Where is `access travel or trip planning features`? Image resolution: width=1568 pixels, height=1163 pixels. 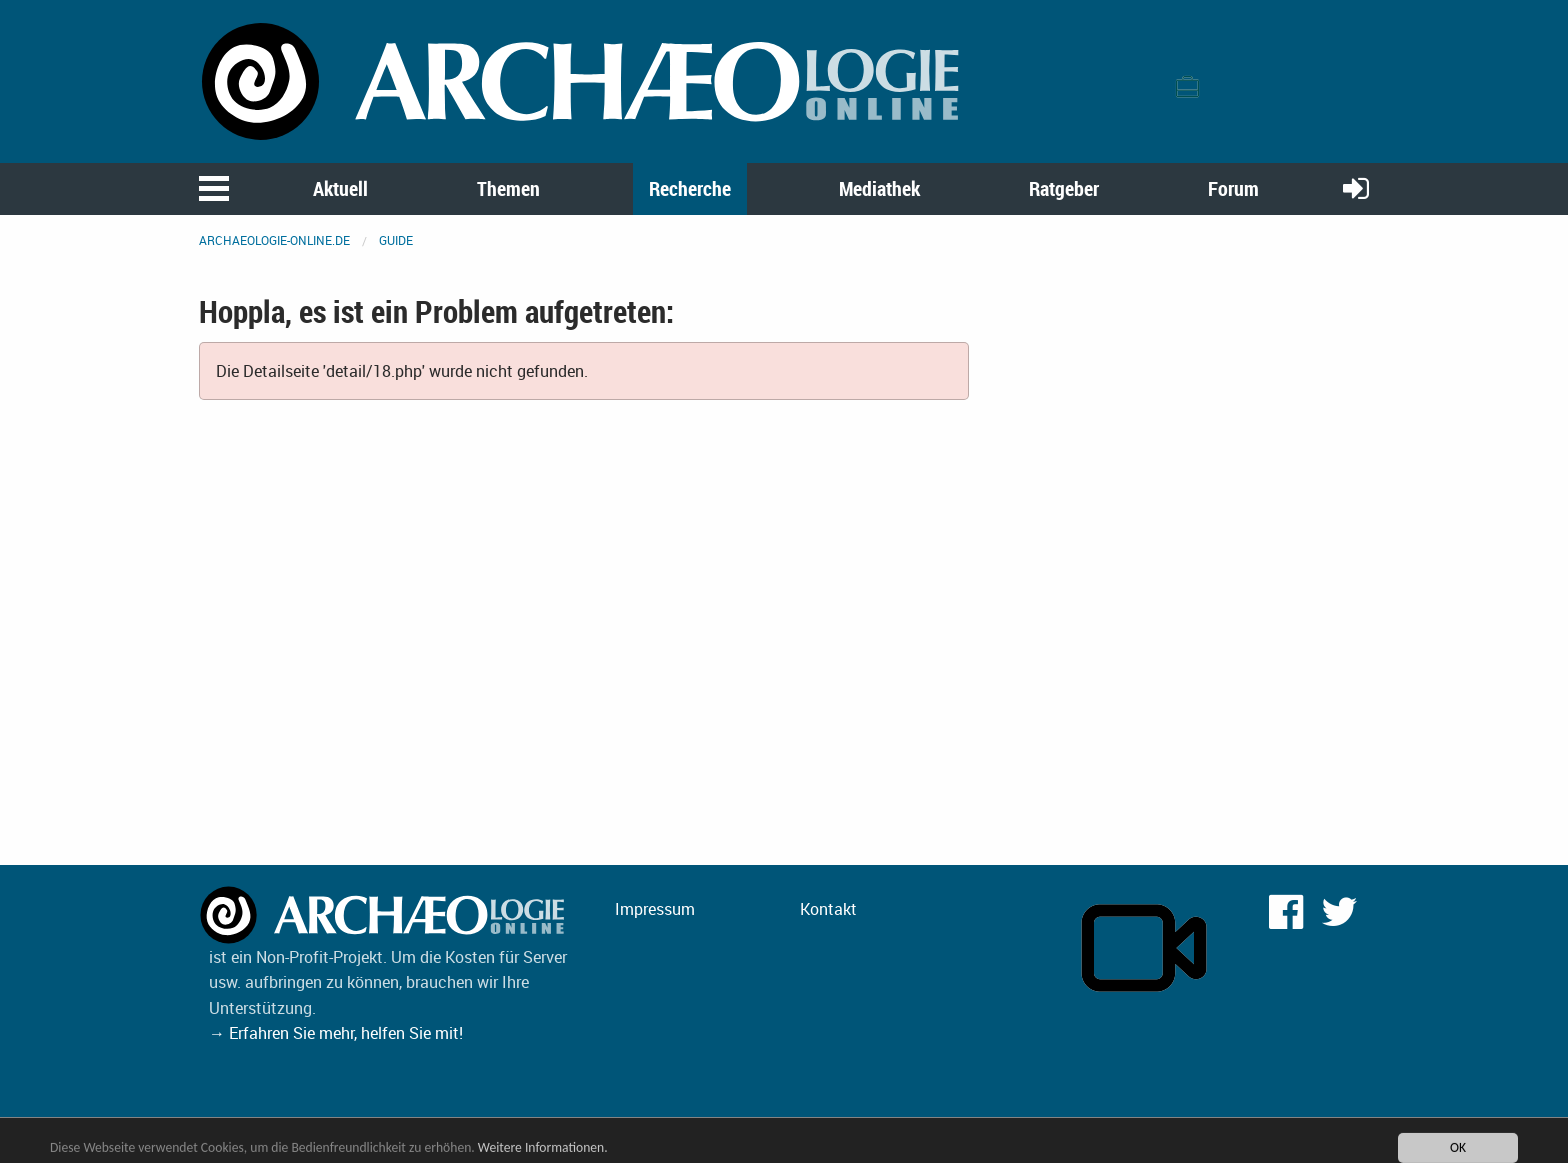 access travel or trip planning features is located at coordinates (1187, 87).